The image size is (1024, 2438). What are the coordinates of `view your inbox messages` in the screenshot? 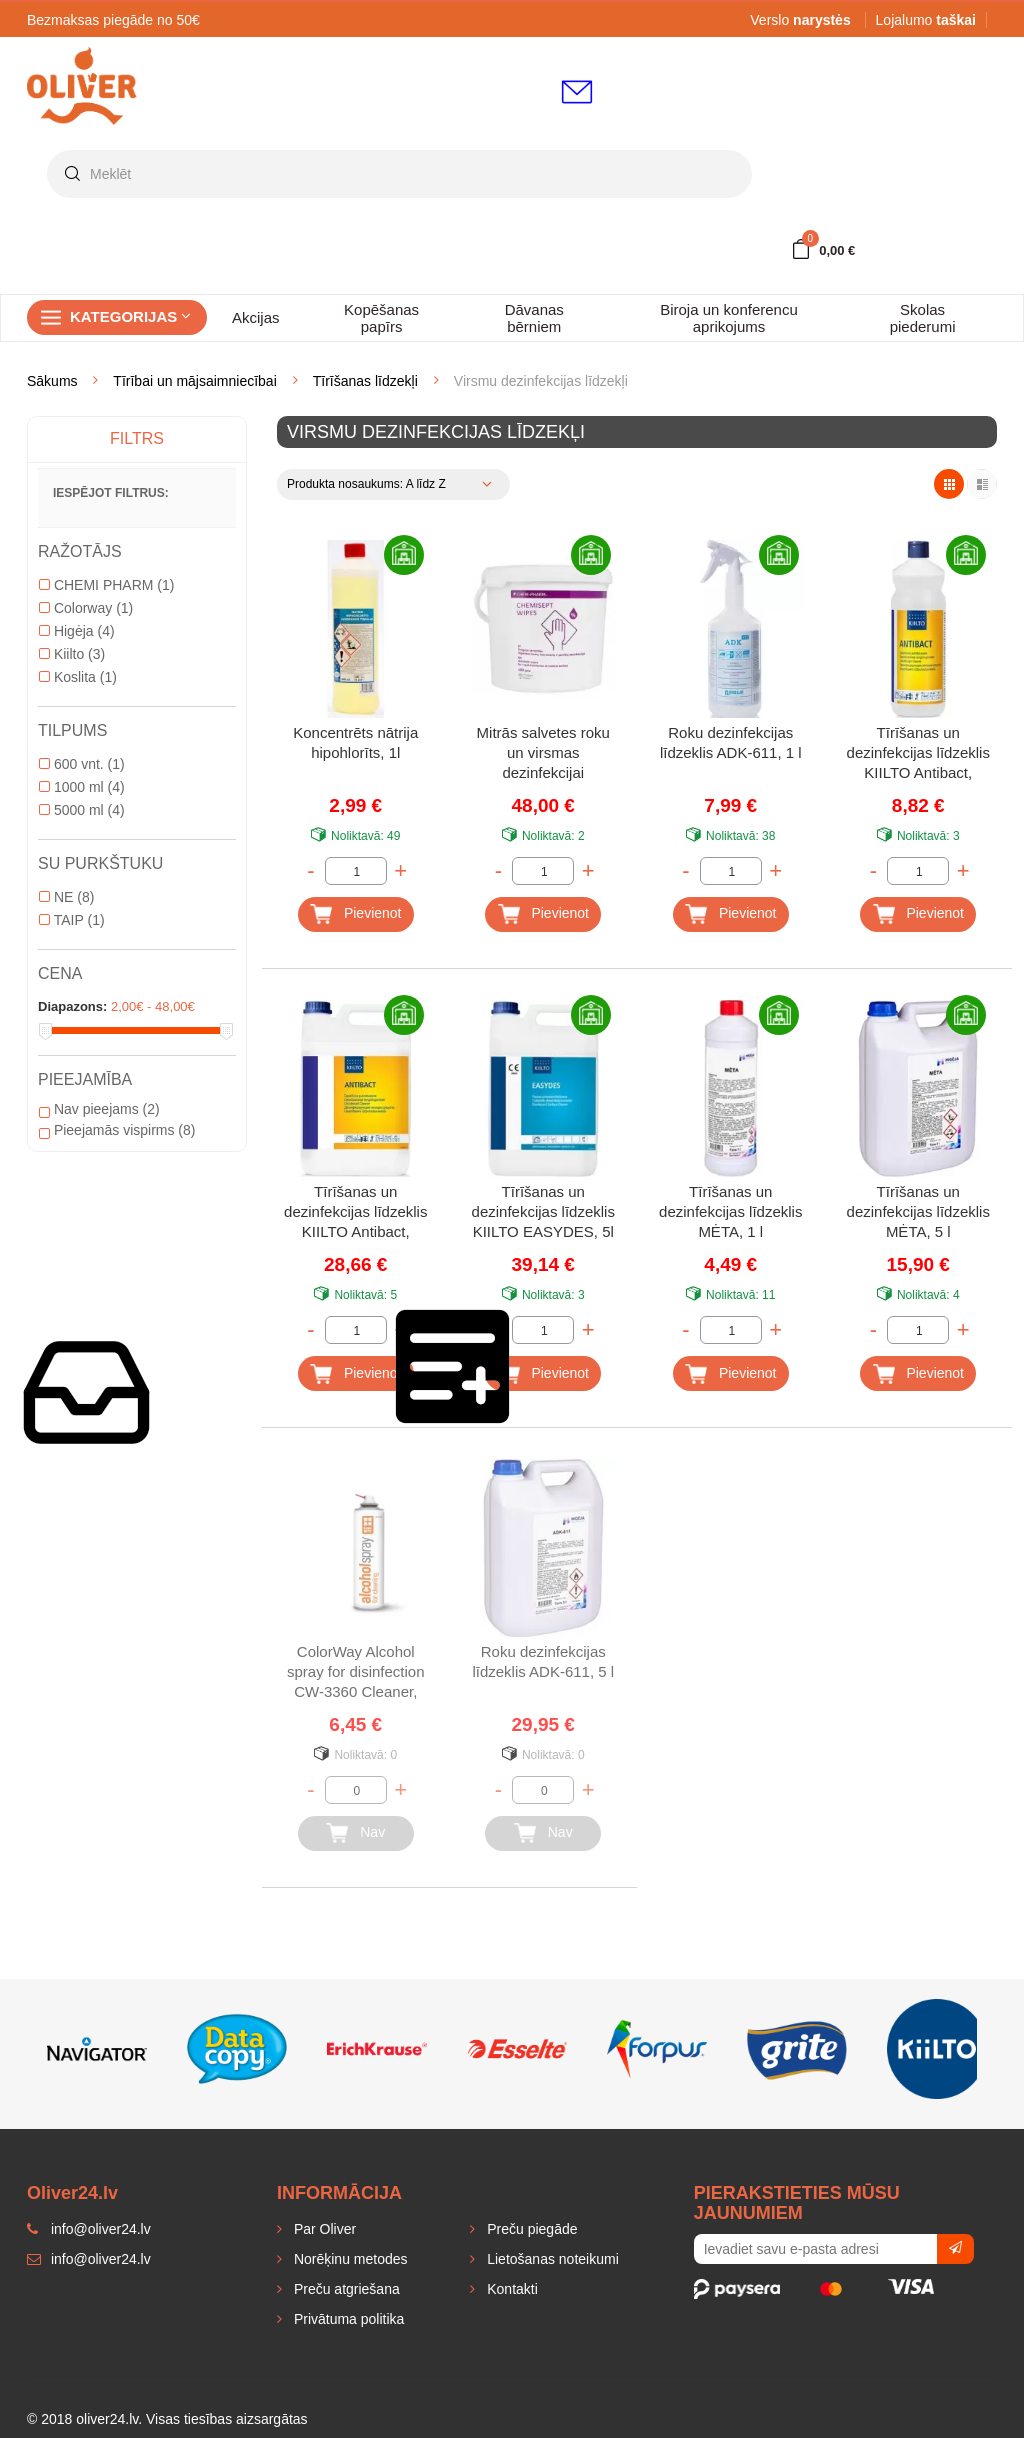 It's located at (86, 1392).